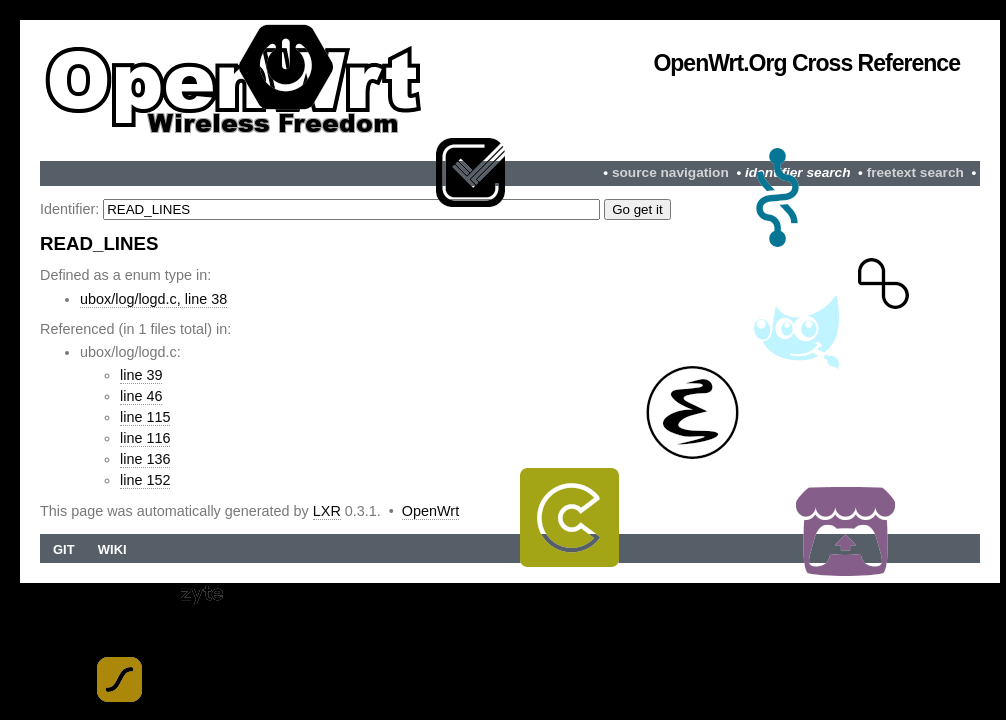 The height and width of the screenshot is (720, 1006). What do you see at coordinates (569, 517) in the screenshot?
I see `cheerio library logo` at bounding box center [569, 517].